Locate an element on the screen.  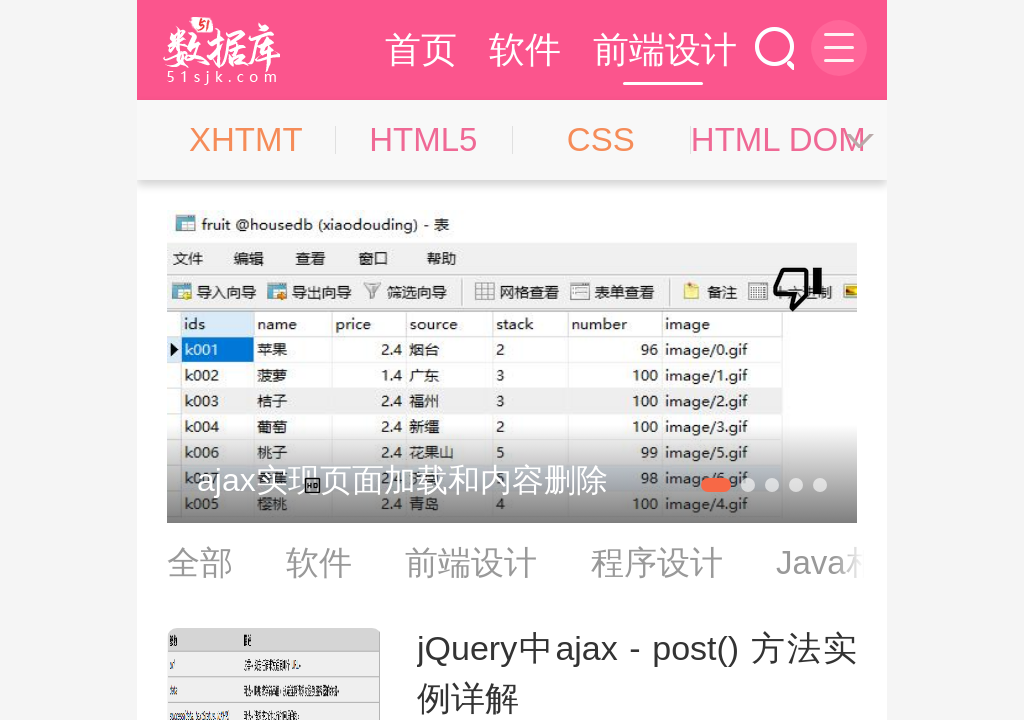
indicates high definition video quality is available is located at coordinates (312, 485).